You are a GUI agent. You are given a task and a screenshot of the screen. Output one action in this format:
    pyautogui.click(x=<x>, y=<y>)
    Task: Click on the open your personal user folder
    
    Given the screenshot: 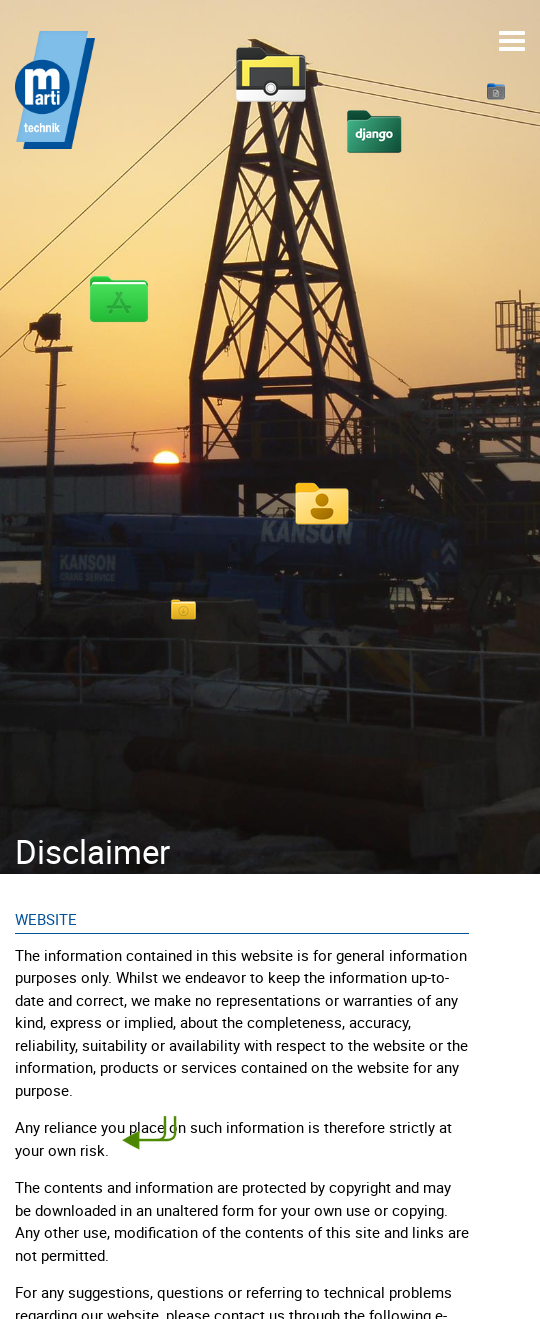 What is the action you would take?
    pyautogui.click(x=322, y=505)
    